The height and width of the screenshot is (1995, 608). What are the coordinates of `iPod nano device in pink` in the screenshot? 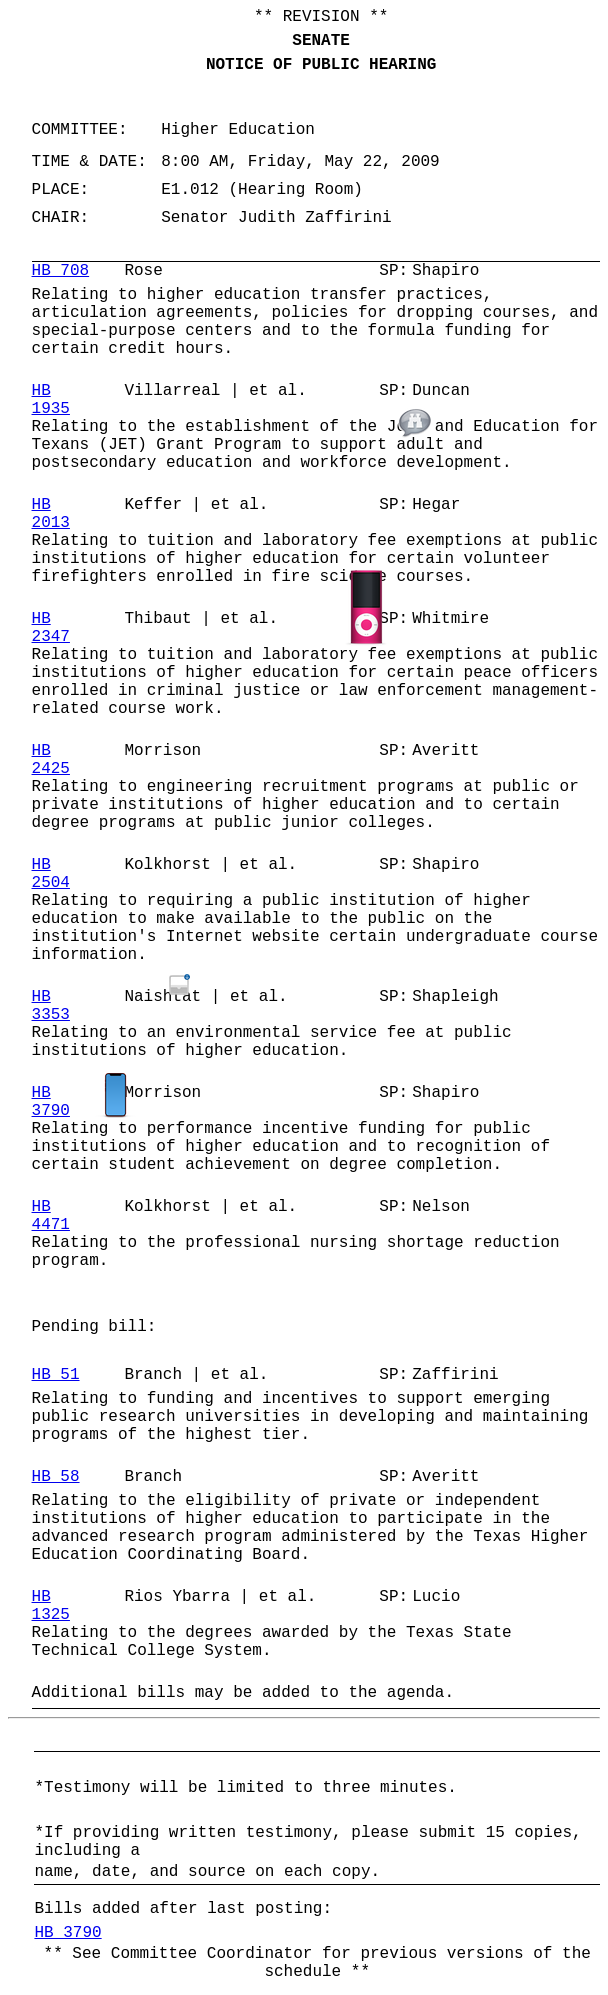 It's located at (366, 608).